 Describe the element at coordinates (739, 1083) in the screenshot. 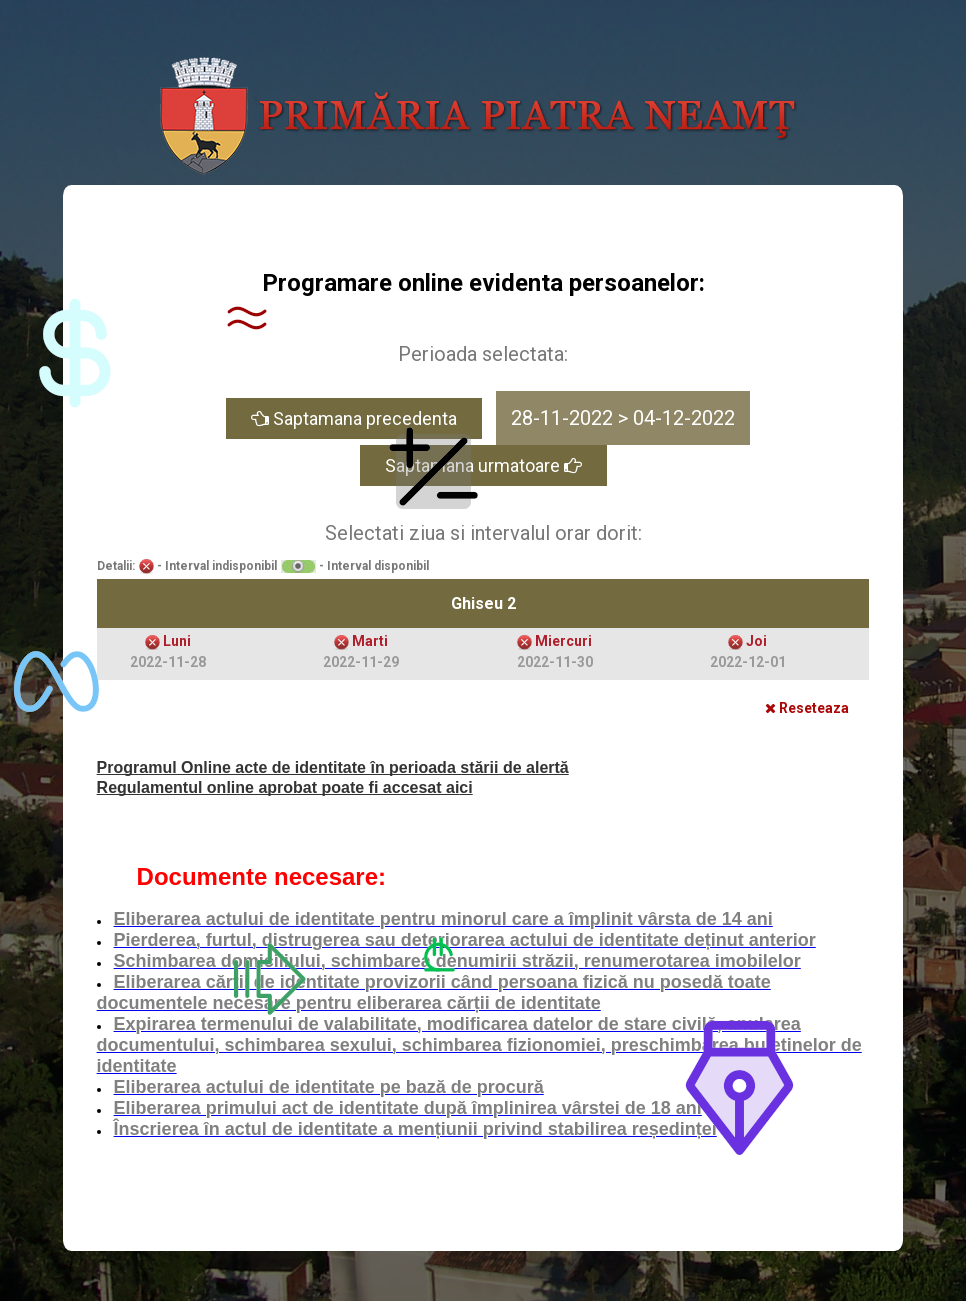

I see `access drawing or illustration tools` at that location.